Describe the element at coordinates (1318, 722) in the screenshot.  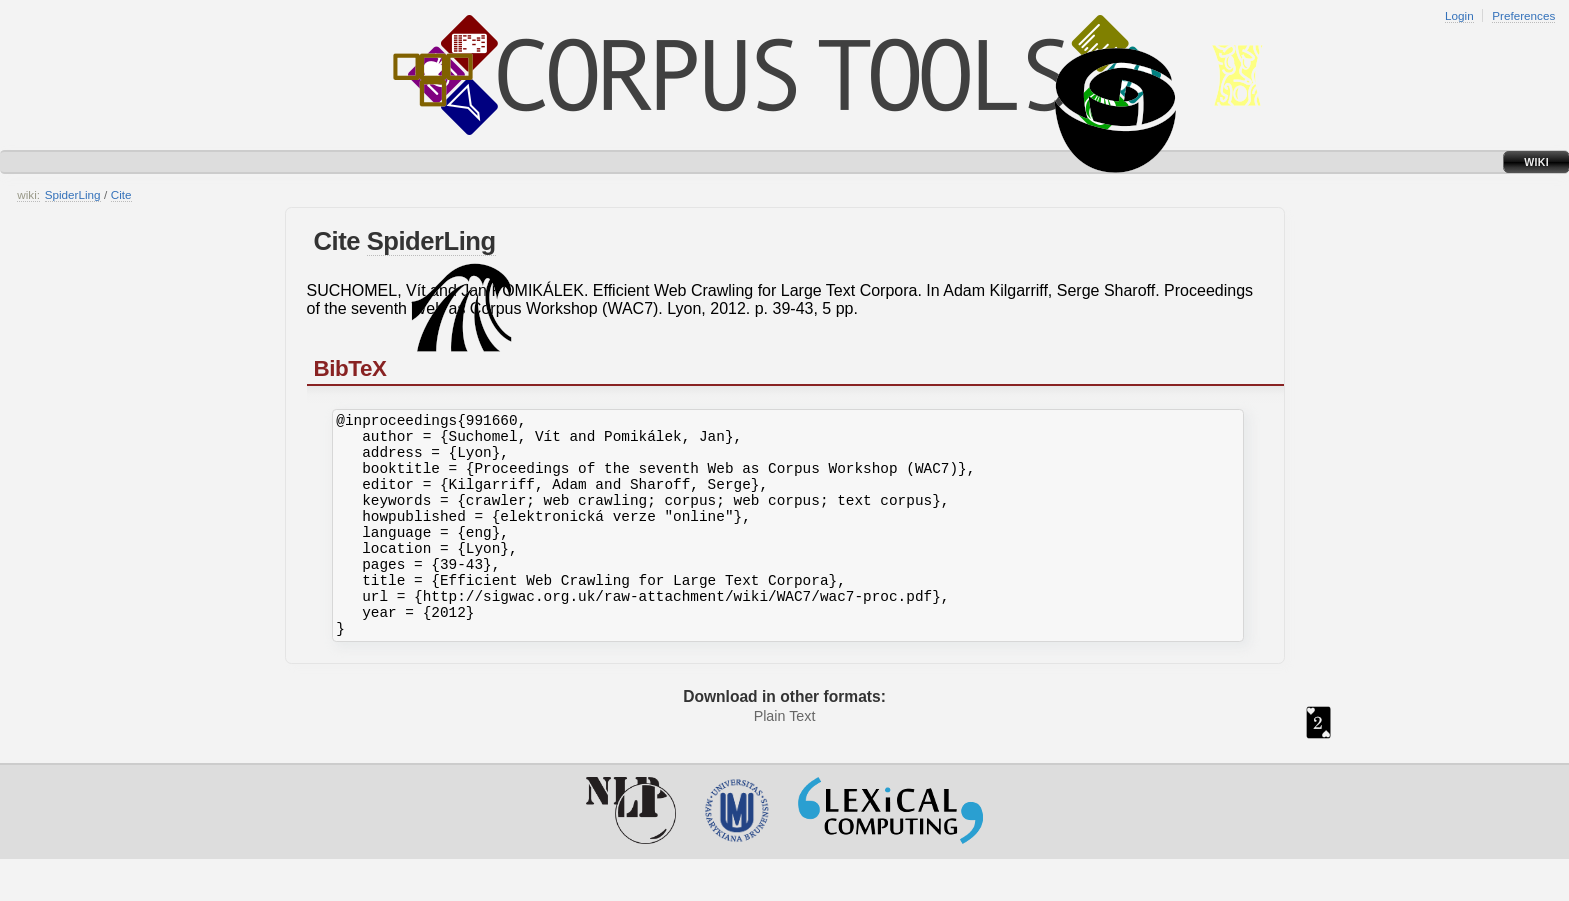
I see `two of hearts playing card` at that location.